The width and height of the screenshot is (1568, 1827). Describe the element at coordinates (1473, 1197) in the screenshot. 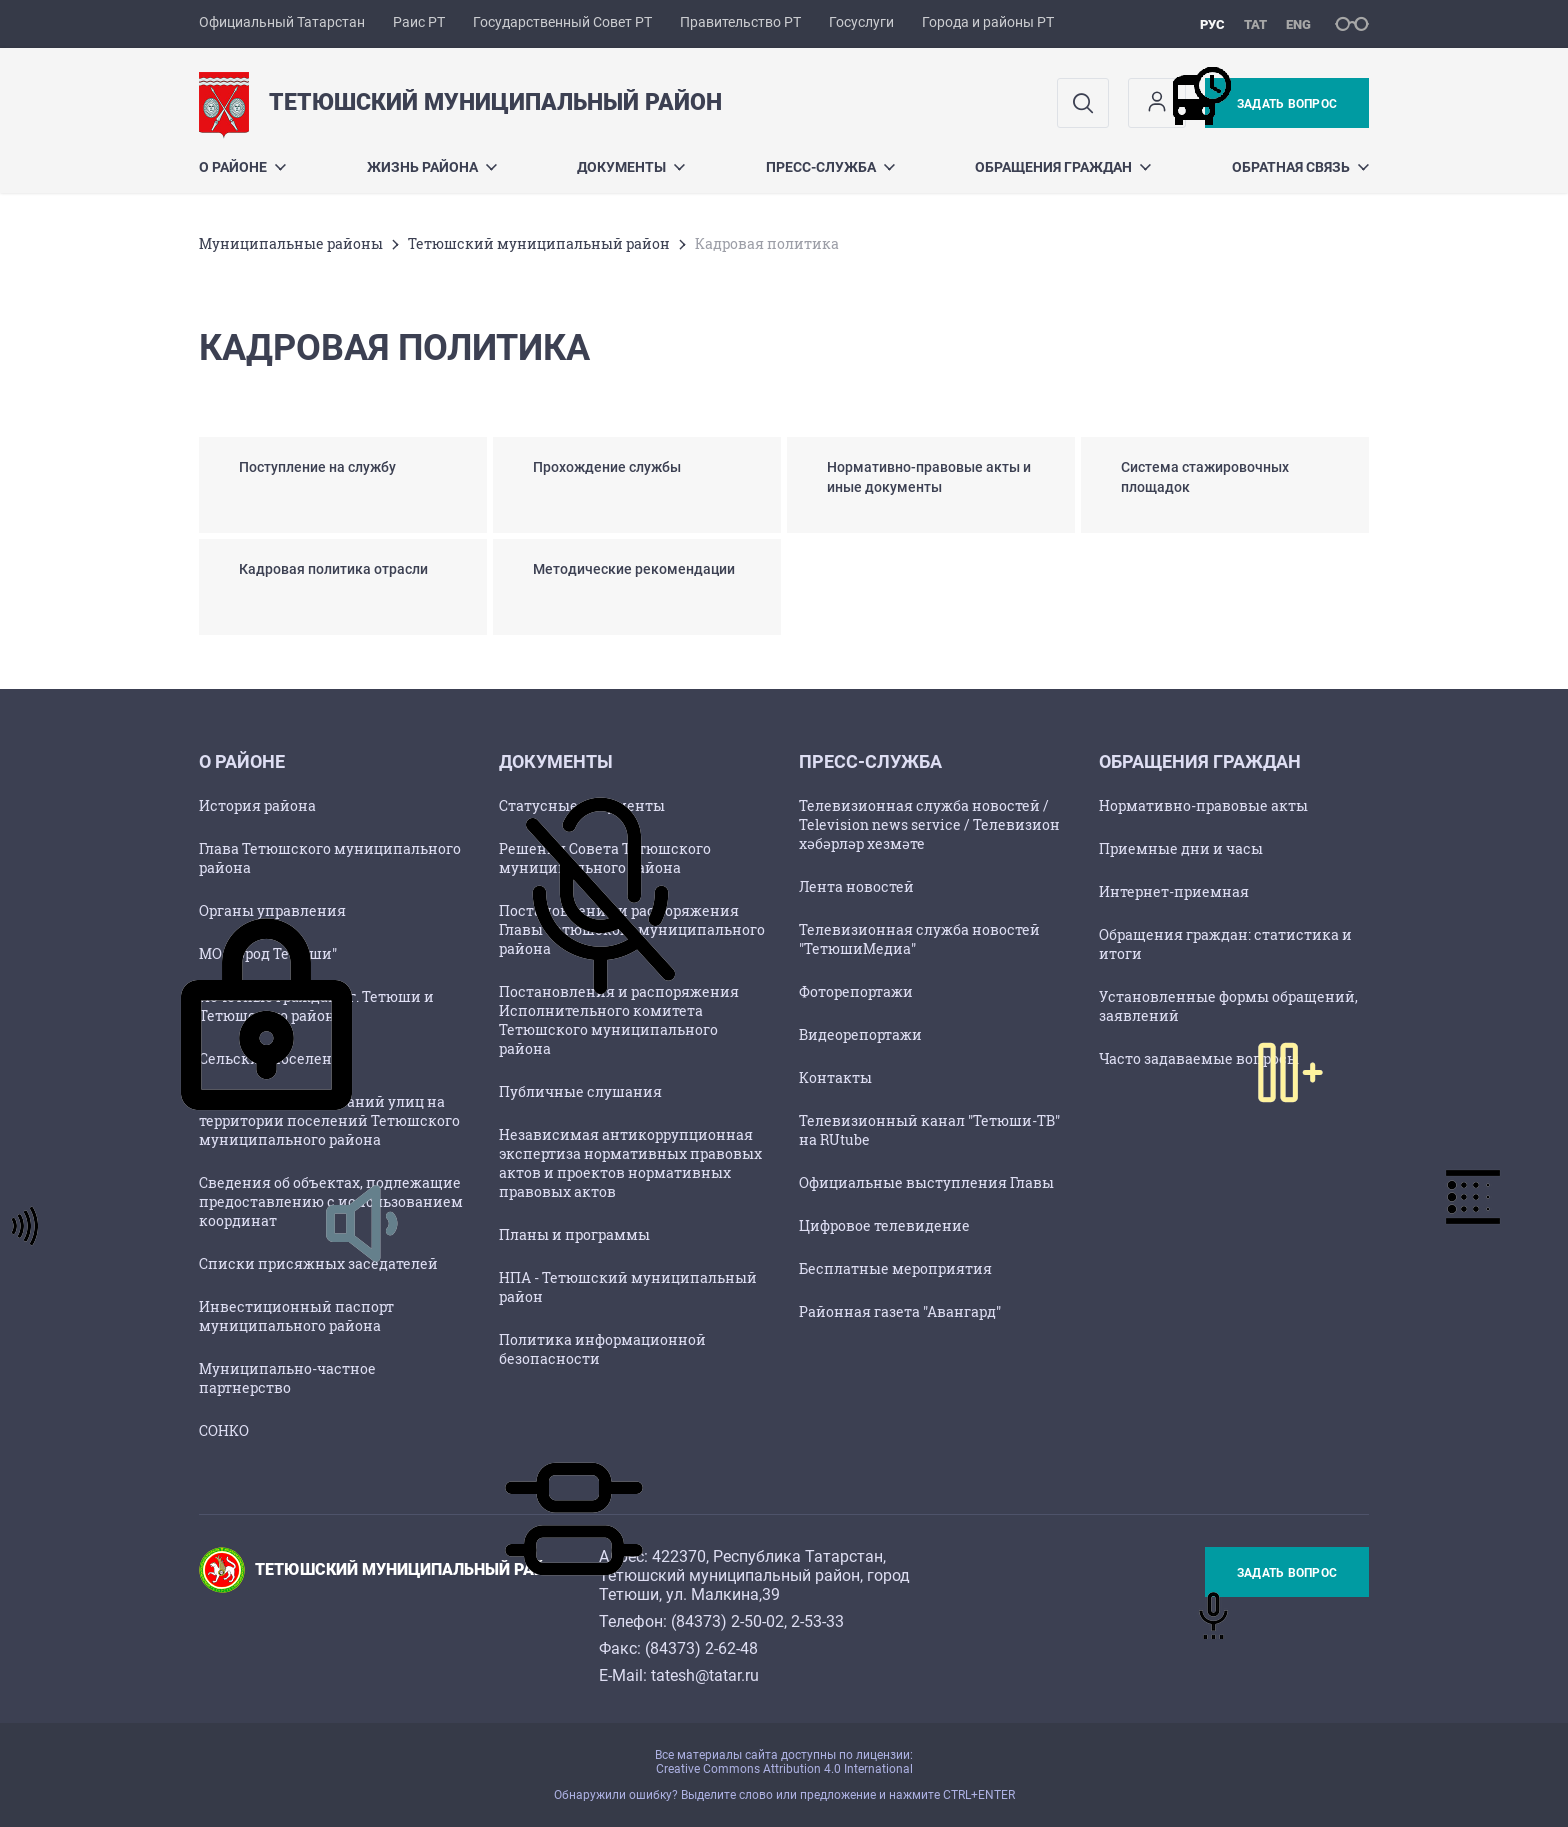

I see `apply linear blur effect to image` at that location.